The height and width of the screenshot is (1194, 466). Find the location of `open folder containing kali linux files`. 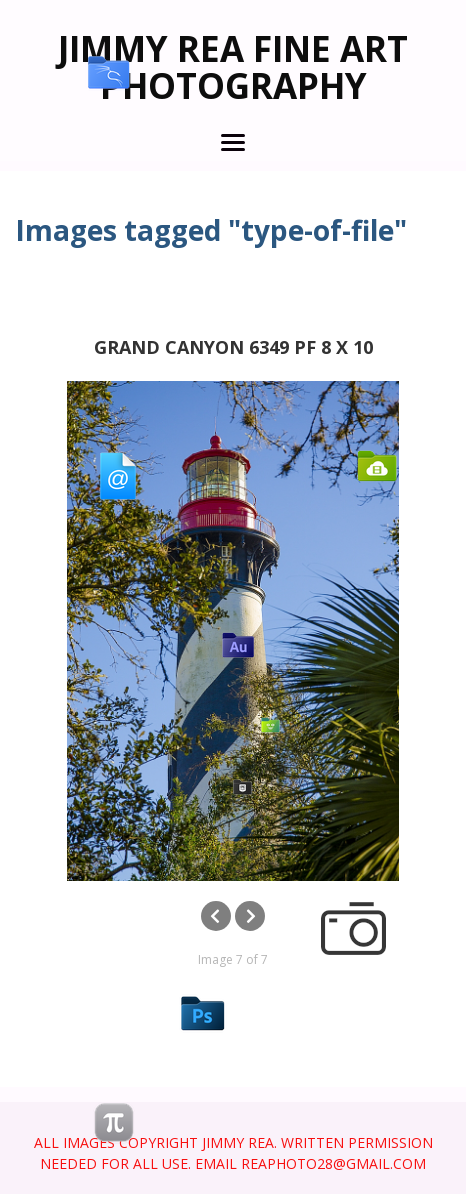

open folder containing kali linux files is located at coordinates (108, 73).